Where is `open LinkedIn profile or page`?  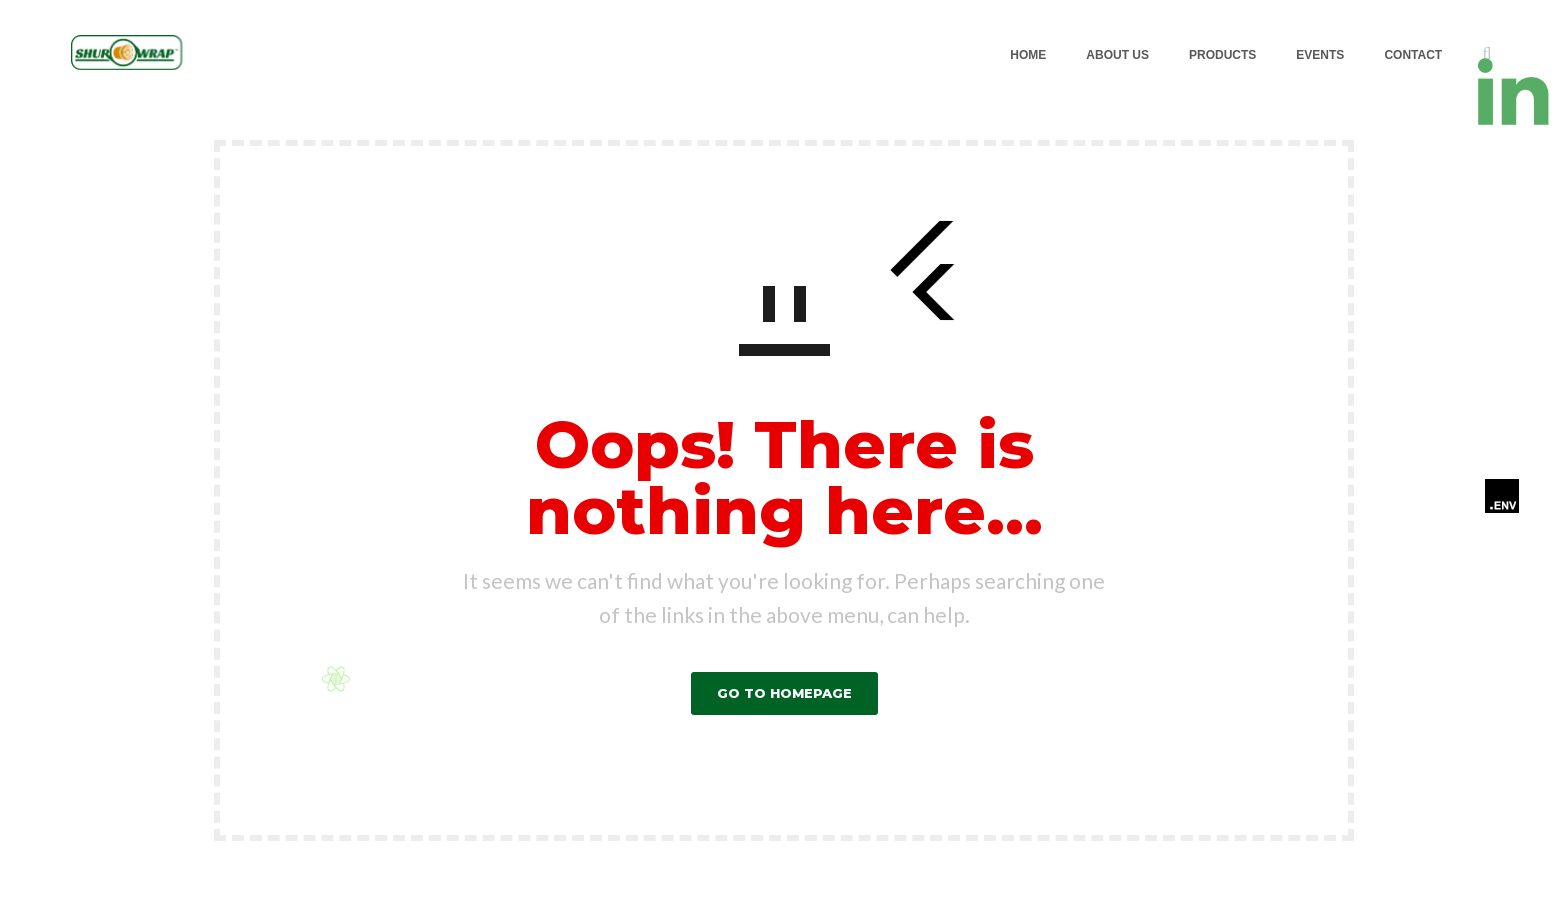
open LinkedIn profile or page is located at coordinates (1511, 91).